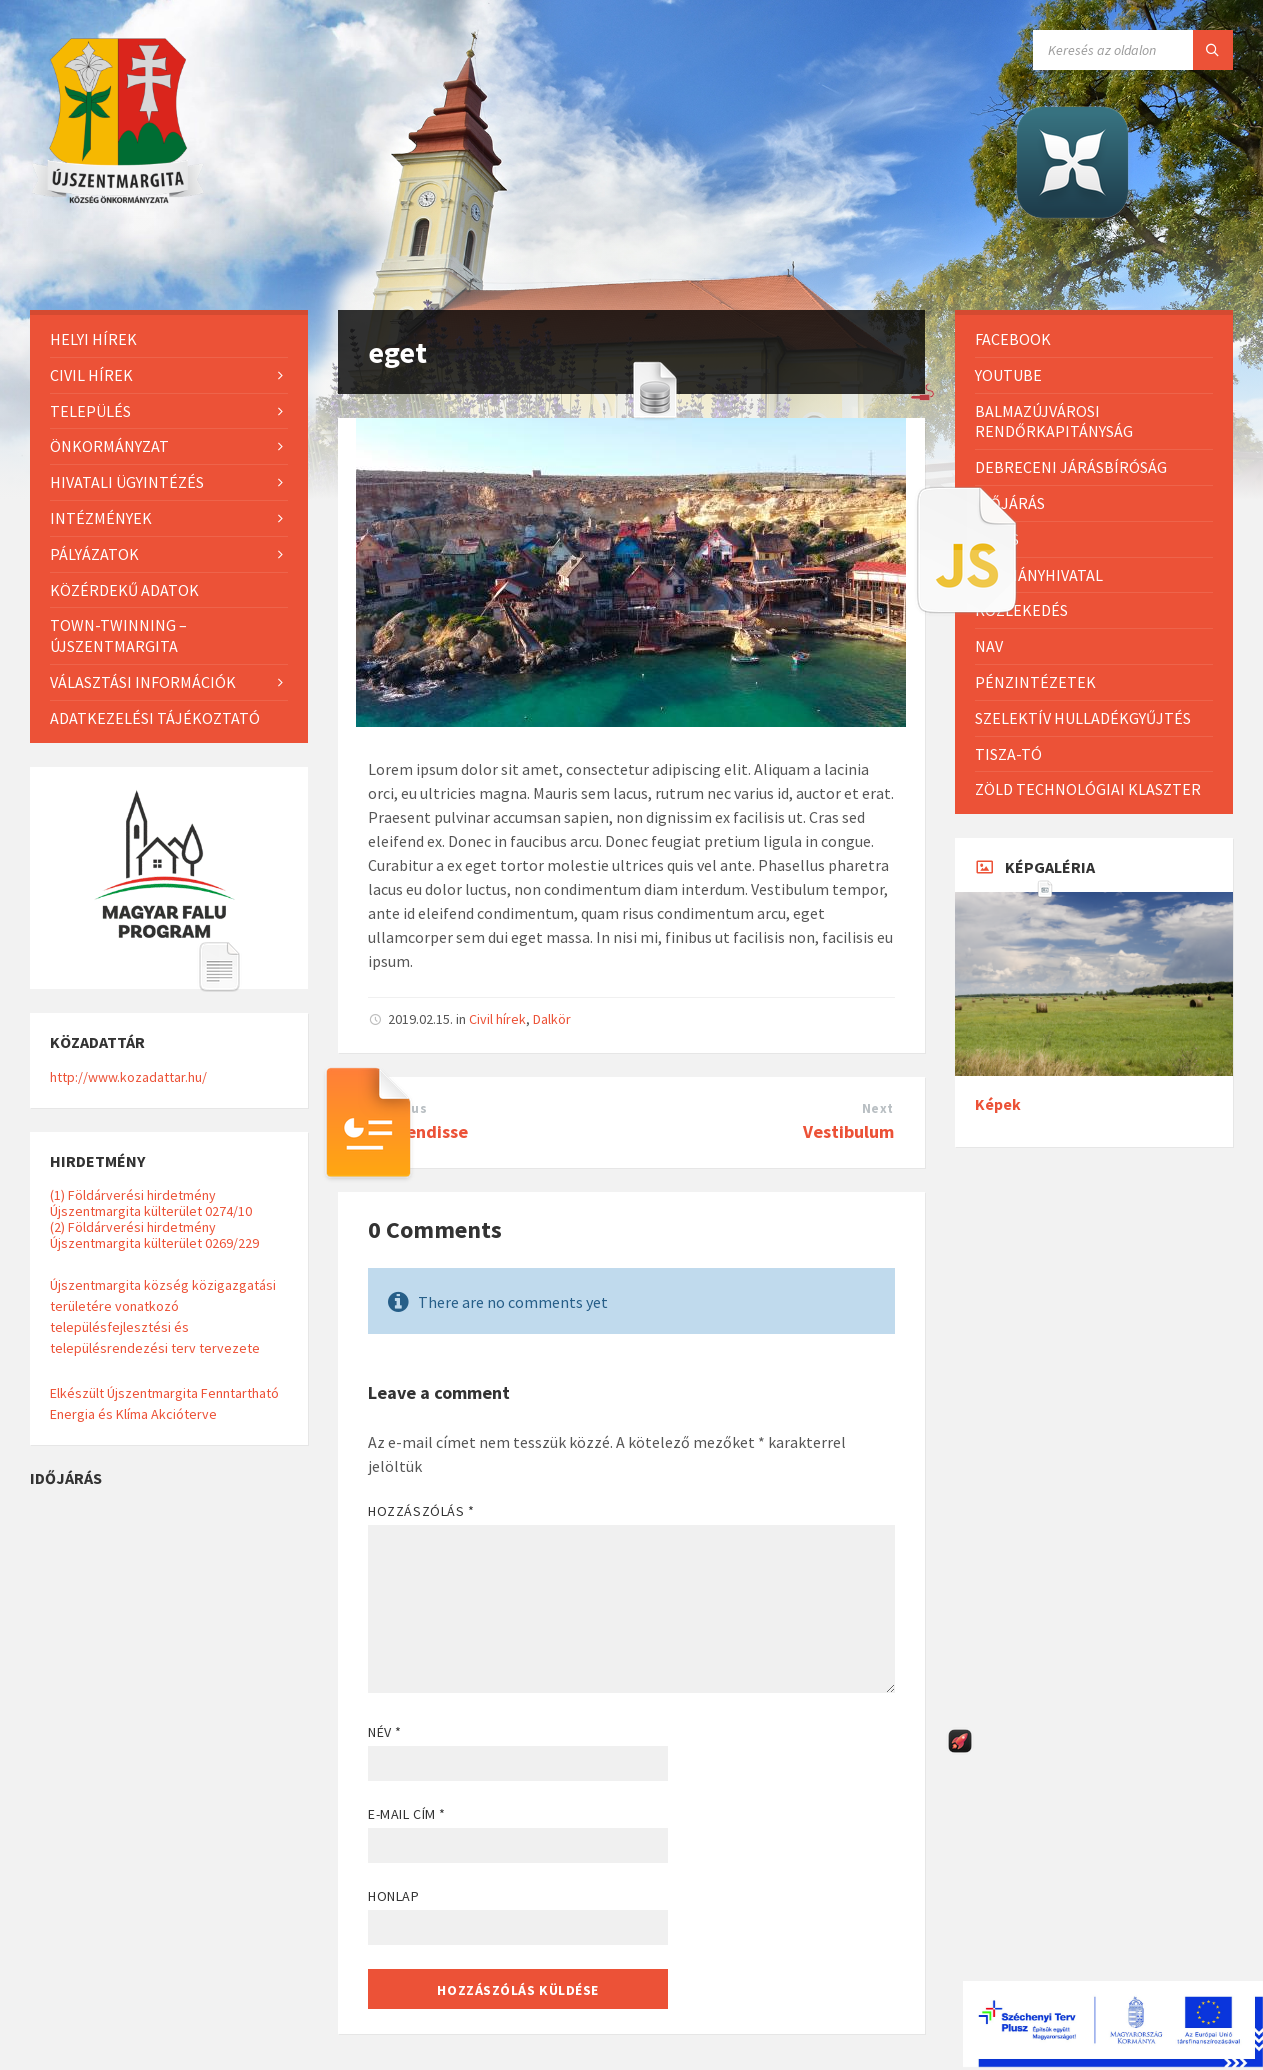 The height and width of the screenshot is (2070, 1263). I want to click on an opendocument presentation template file, so click(368, 1124).